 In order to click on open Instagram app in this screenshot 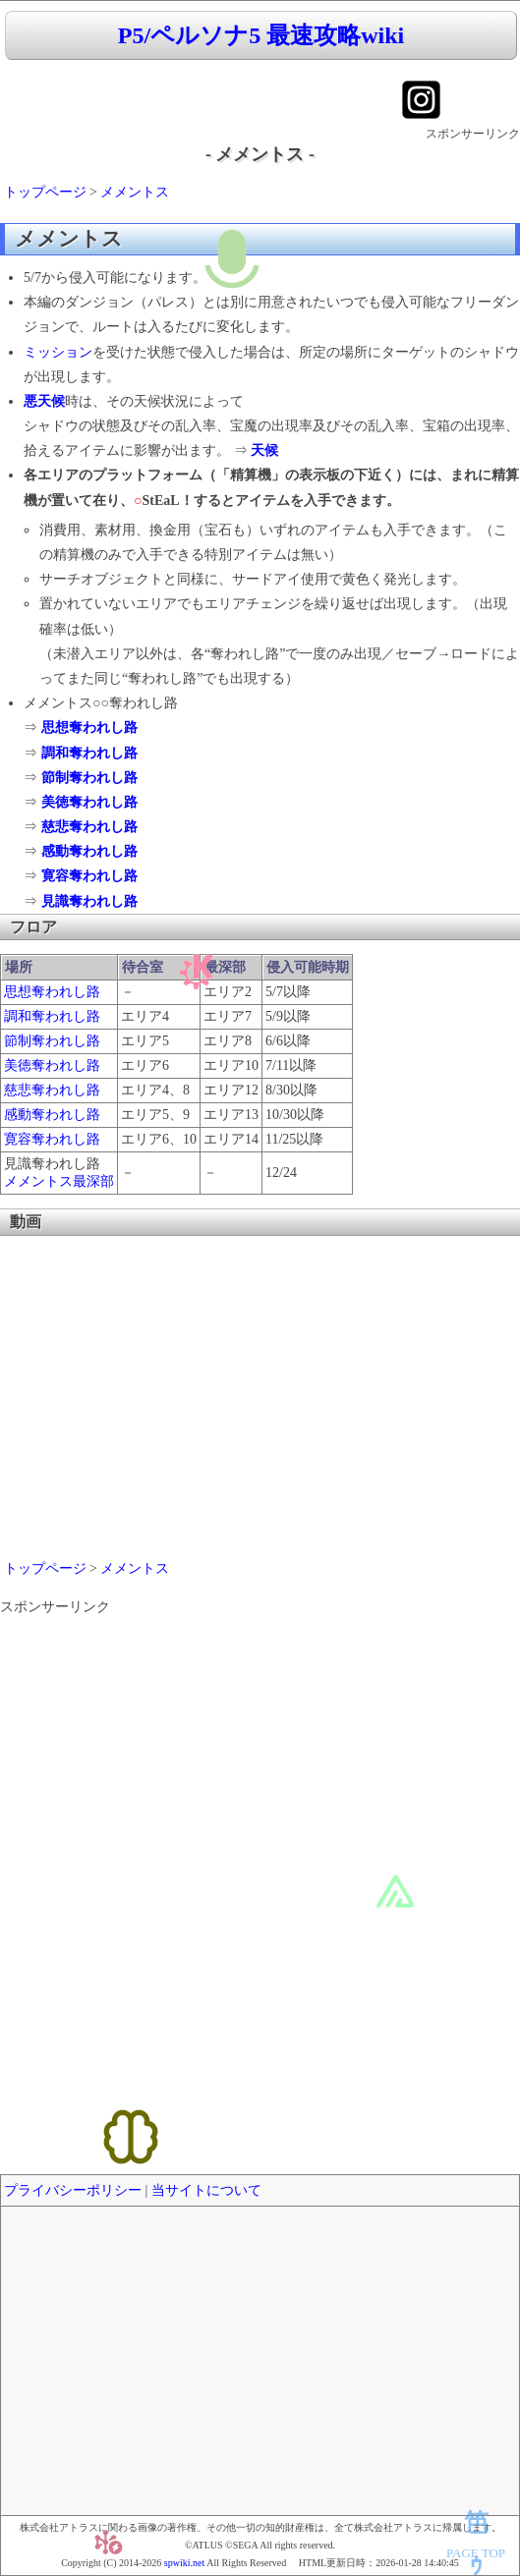, I will do `click(421, 99)`.